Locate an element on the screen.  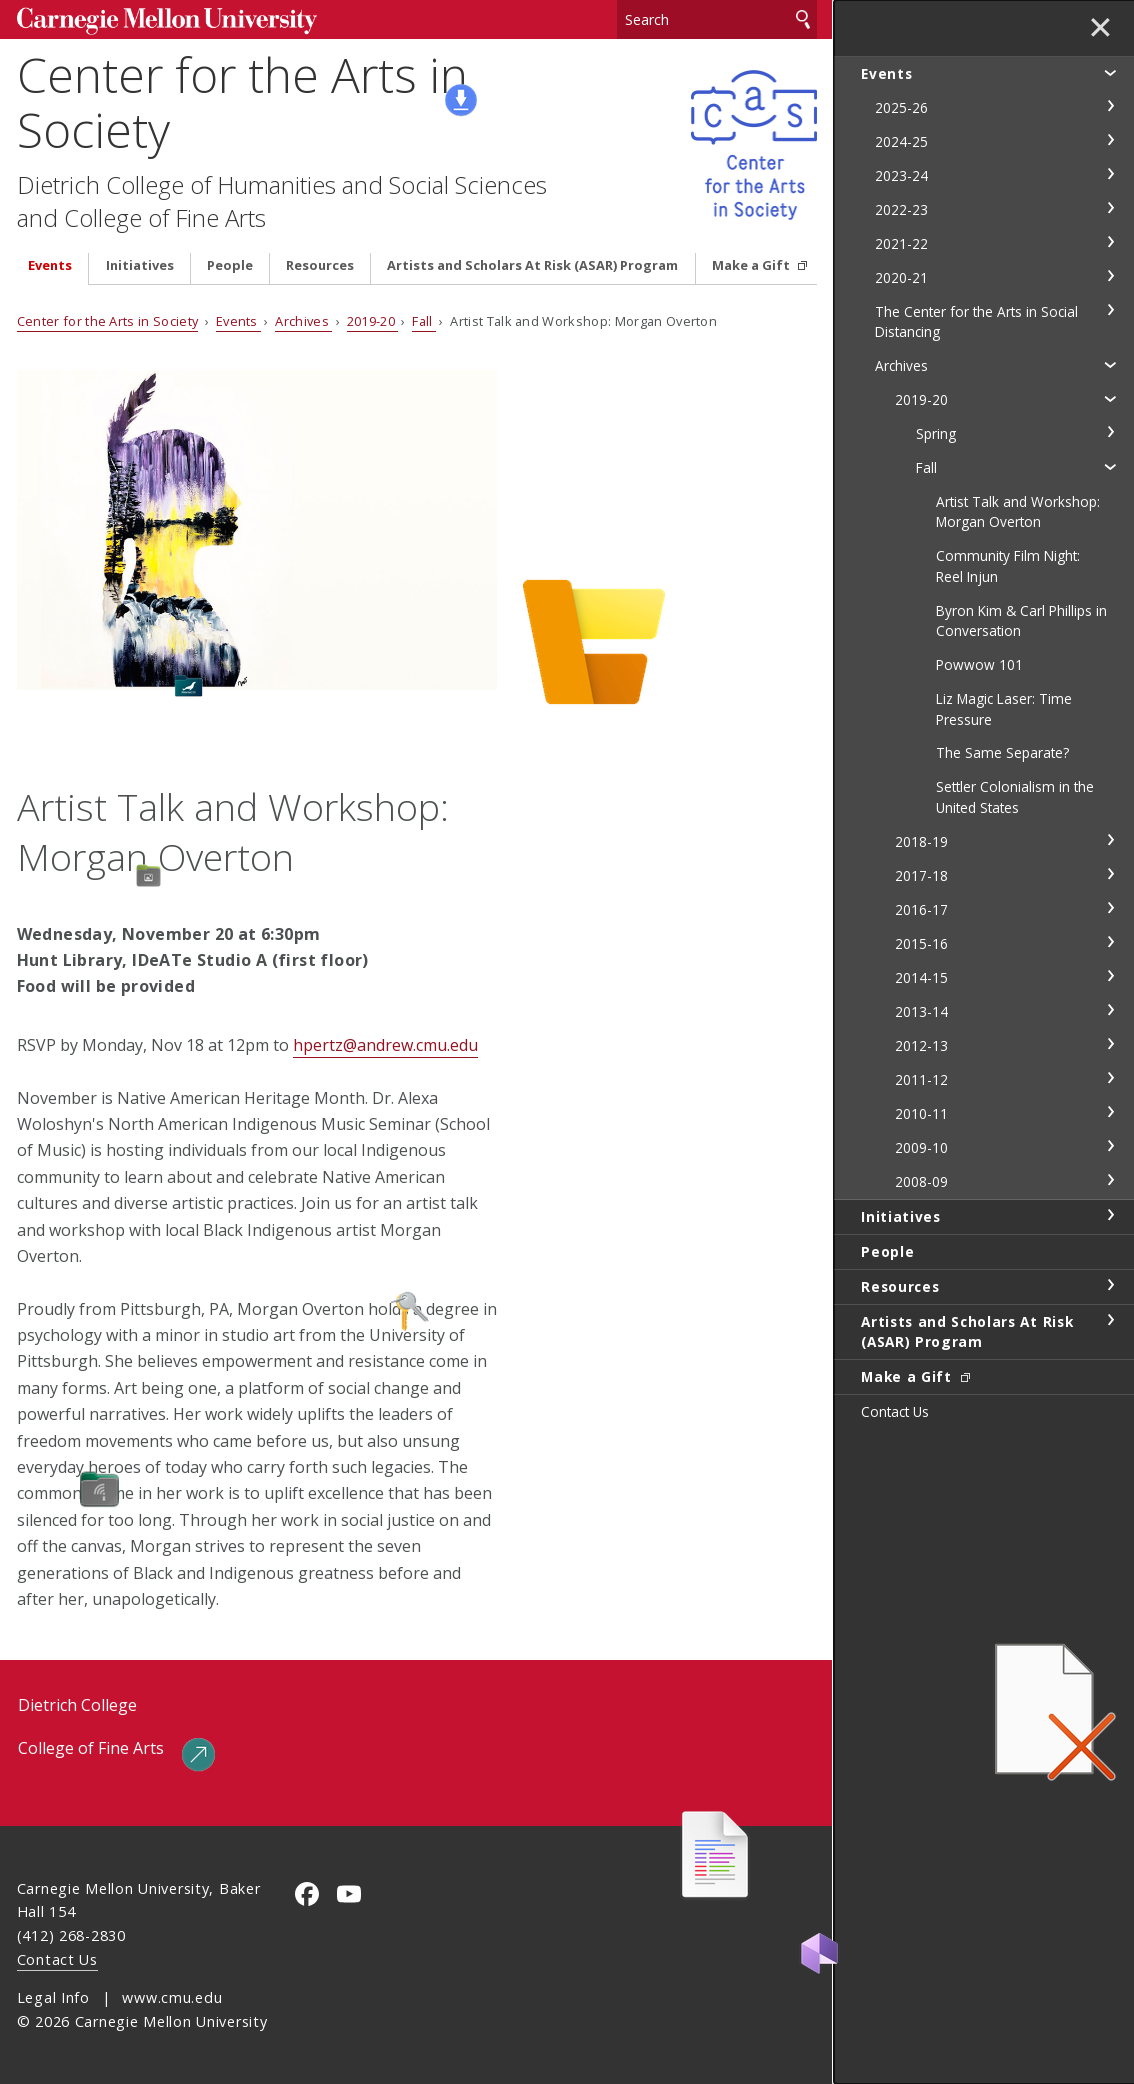
open insync cloud sync folder is located at coordinates (99, 1488).